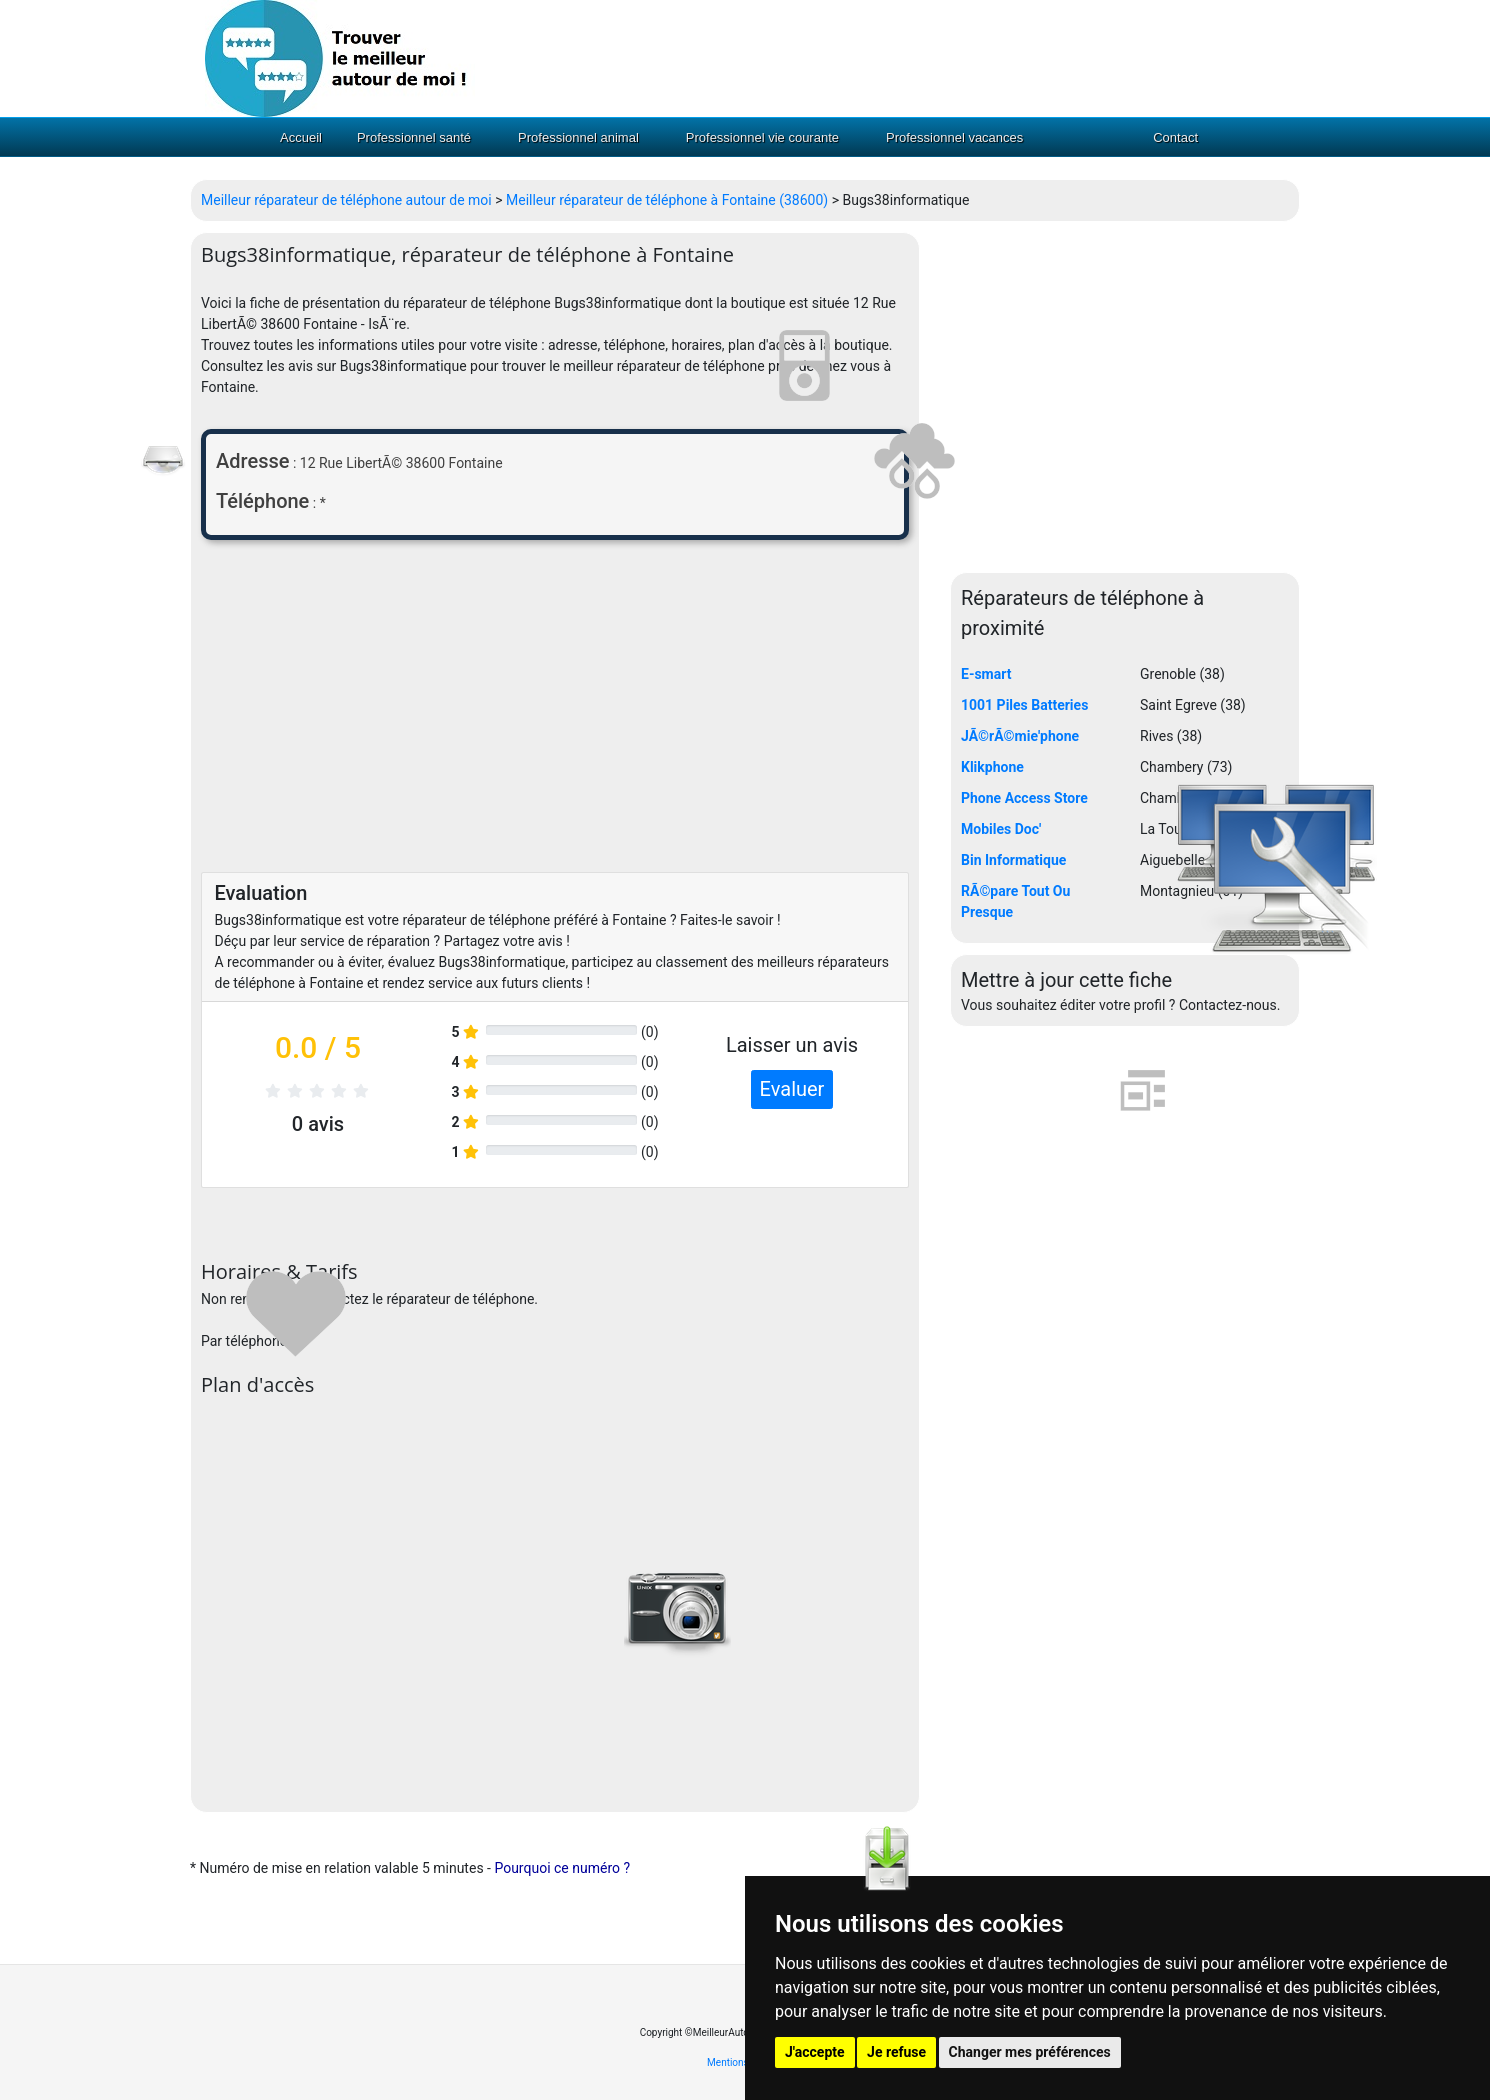 This screenshot has height=2100, width=1490. What do you see at coordinates (914, 458) in the screenshot?
I see `indicates scattered showers or light rain conditions` at bounding box center [914, 458].